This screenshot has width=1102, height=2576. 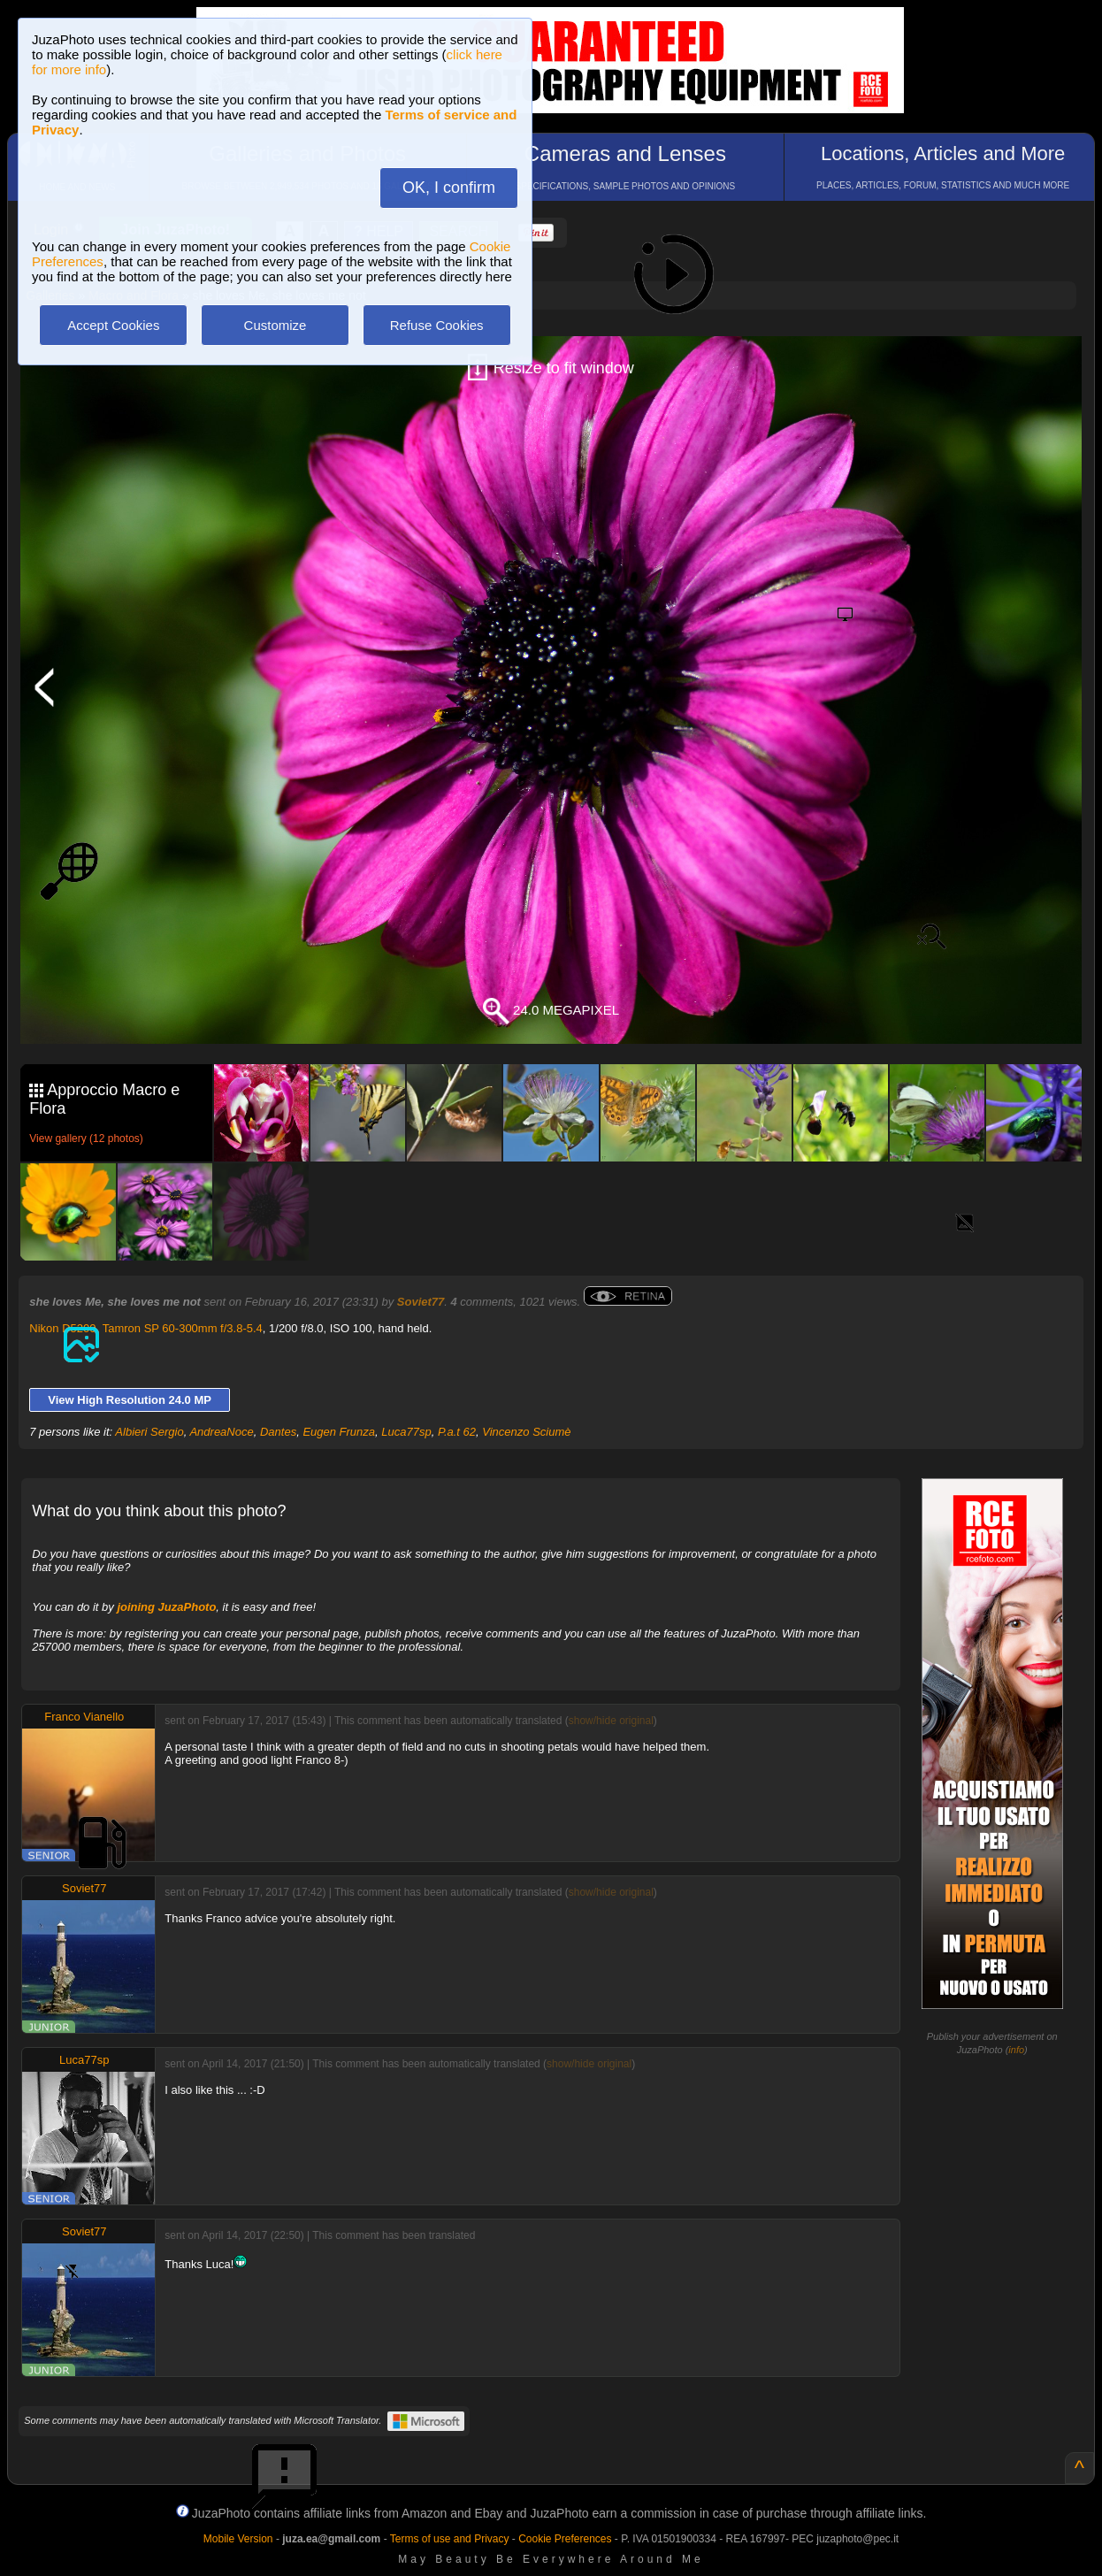 I want to click on image failed to load, so click(x=965, y=1223).